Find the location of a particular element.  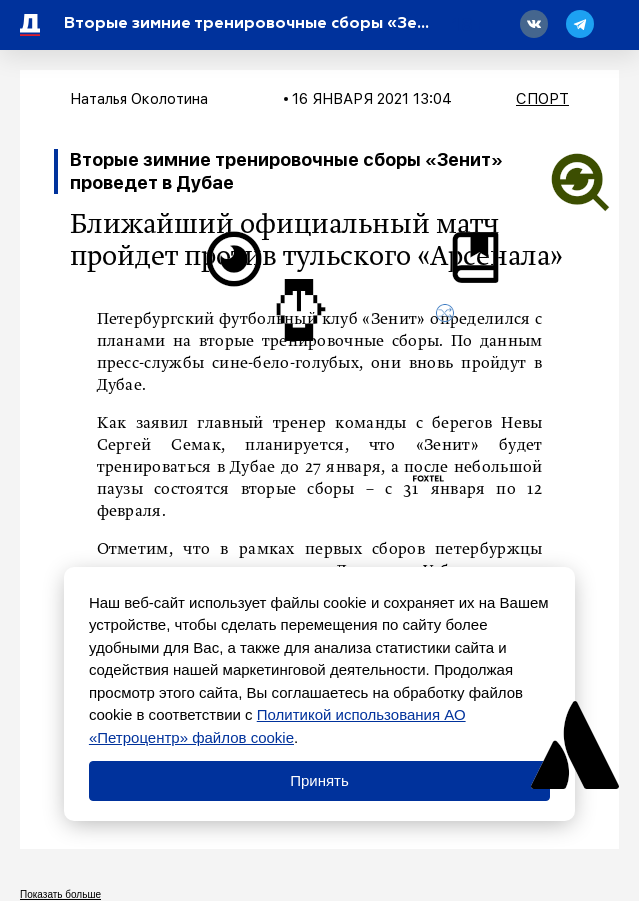

view or preview content is located at coordinates (234, 259).